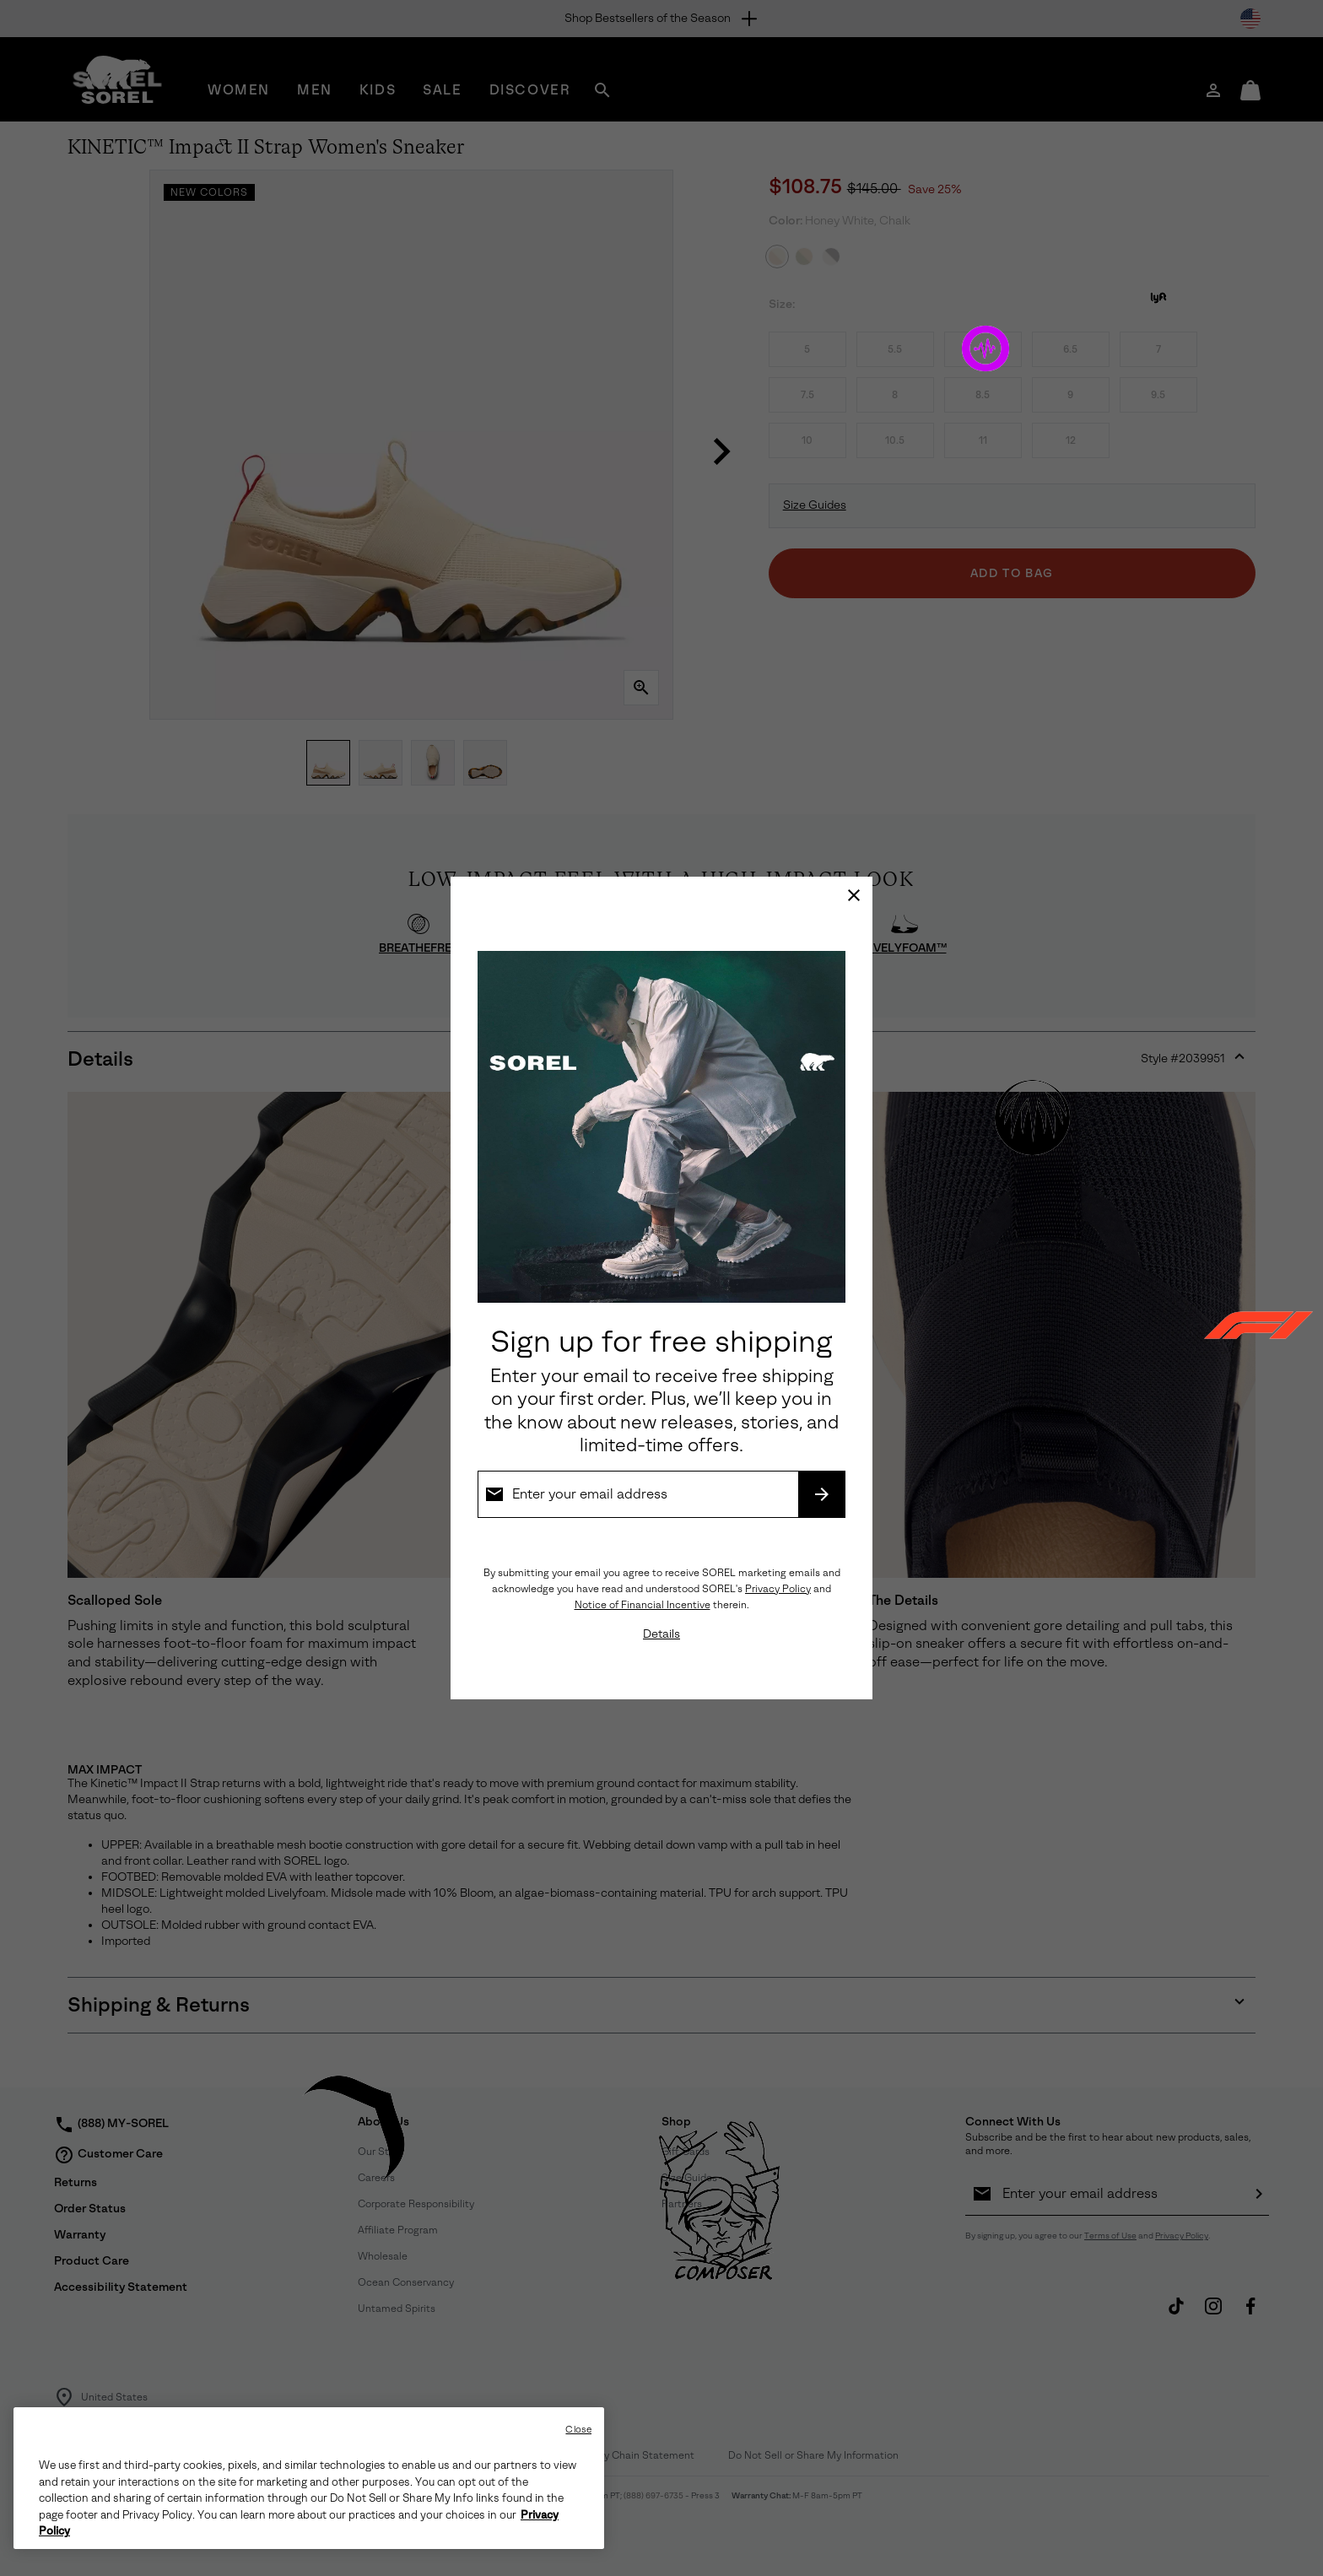 The height and width of the screenshot is (2576, 1323). Describe the element at coordinates (1258, 1325) in the screenshot. I see `open the Formula 1 app or website` at that location.